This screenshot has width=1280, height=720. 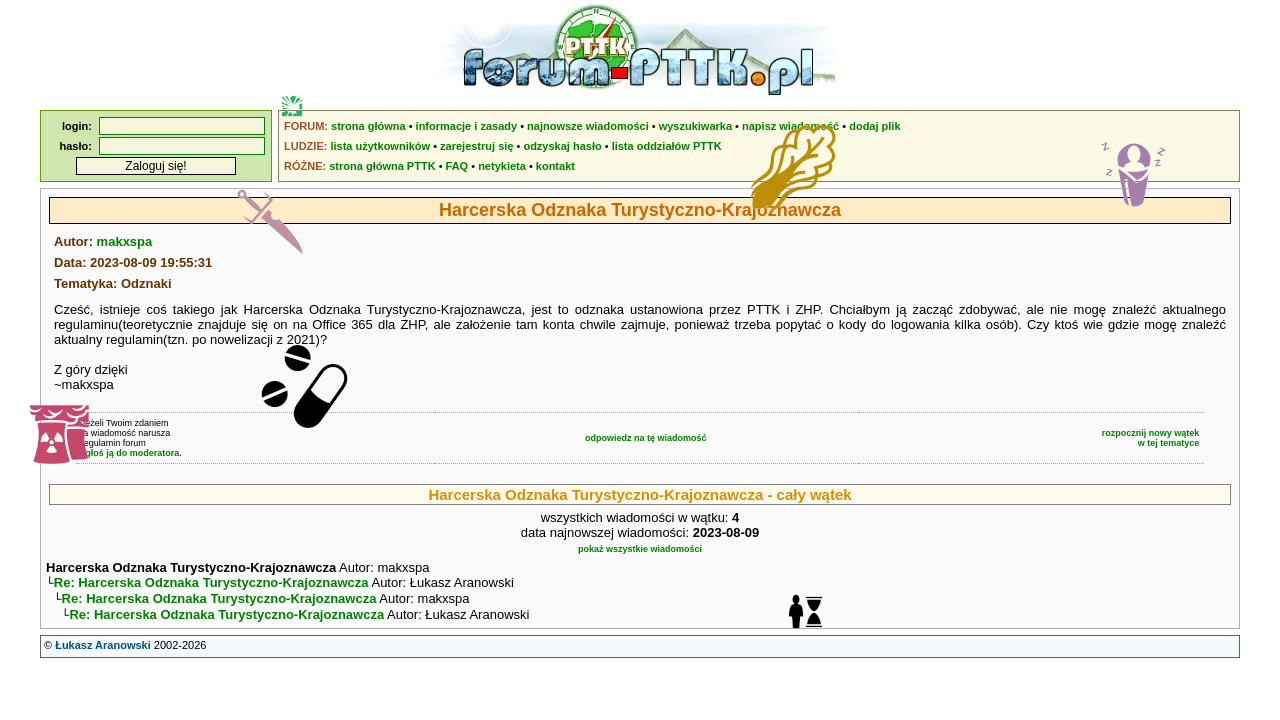 What do you see at coordinates (270, 222) in the screenshot?
I see `select a ritual or sacrifice action in a game` at bounding box center [270, 222].